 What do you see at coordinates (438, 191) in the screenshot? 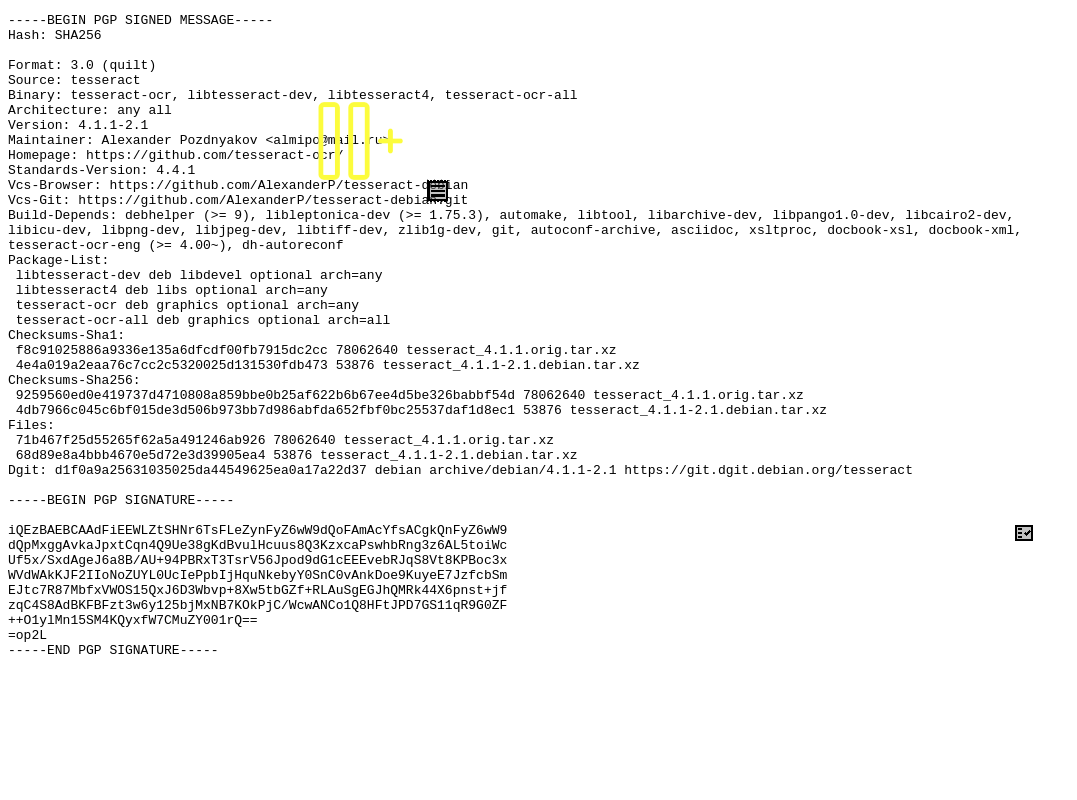
I see `view purchase receipt or transaction history` at bounding box center [438, 191].